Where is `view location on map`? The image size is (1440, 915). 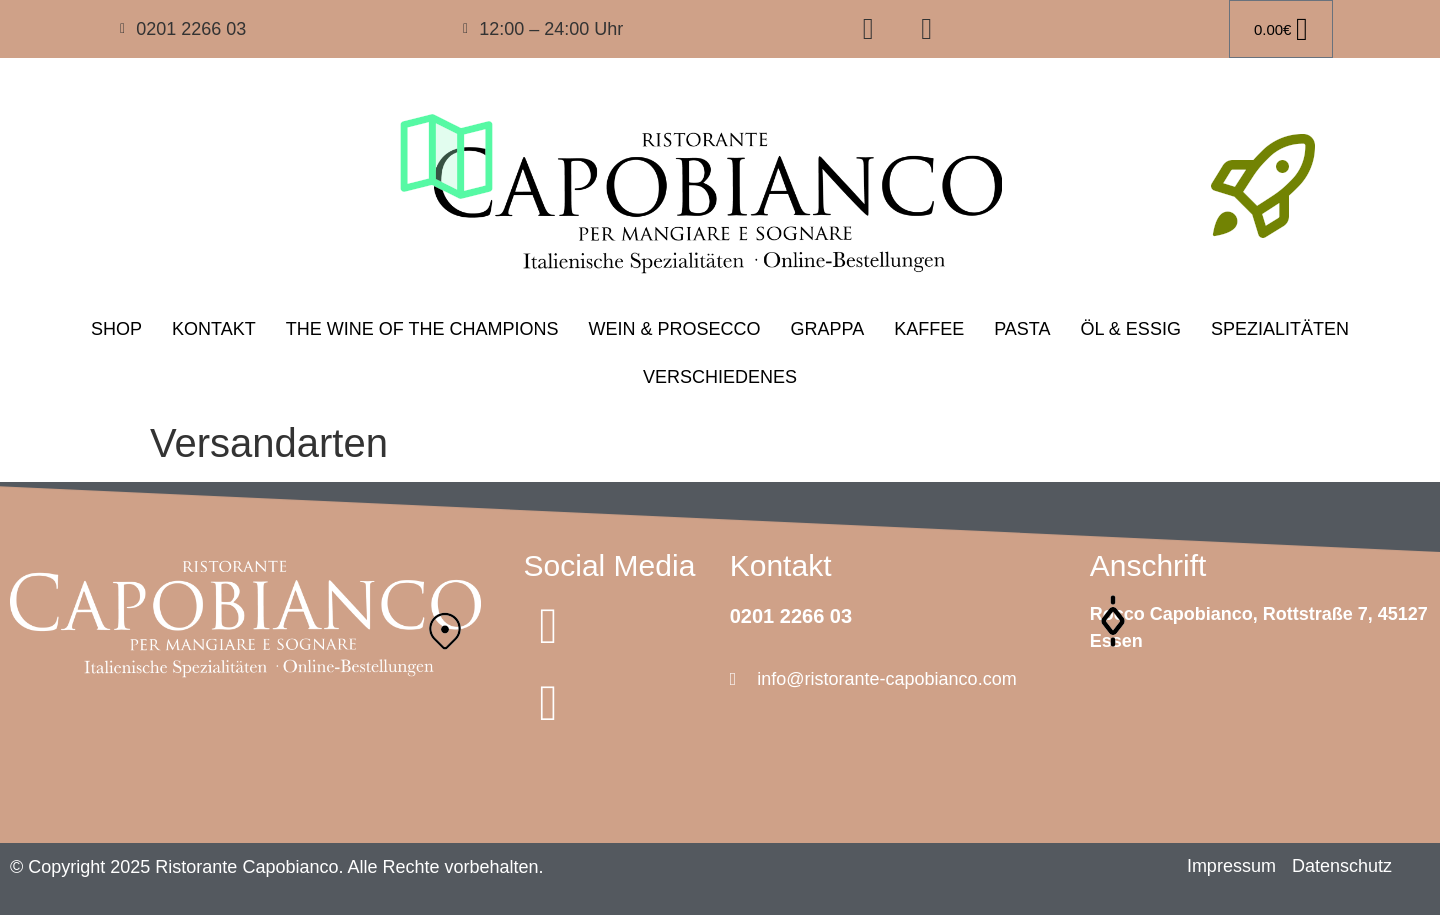 view location on map is located at coordinates (445, 631).